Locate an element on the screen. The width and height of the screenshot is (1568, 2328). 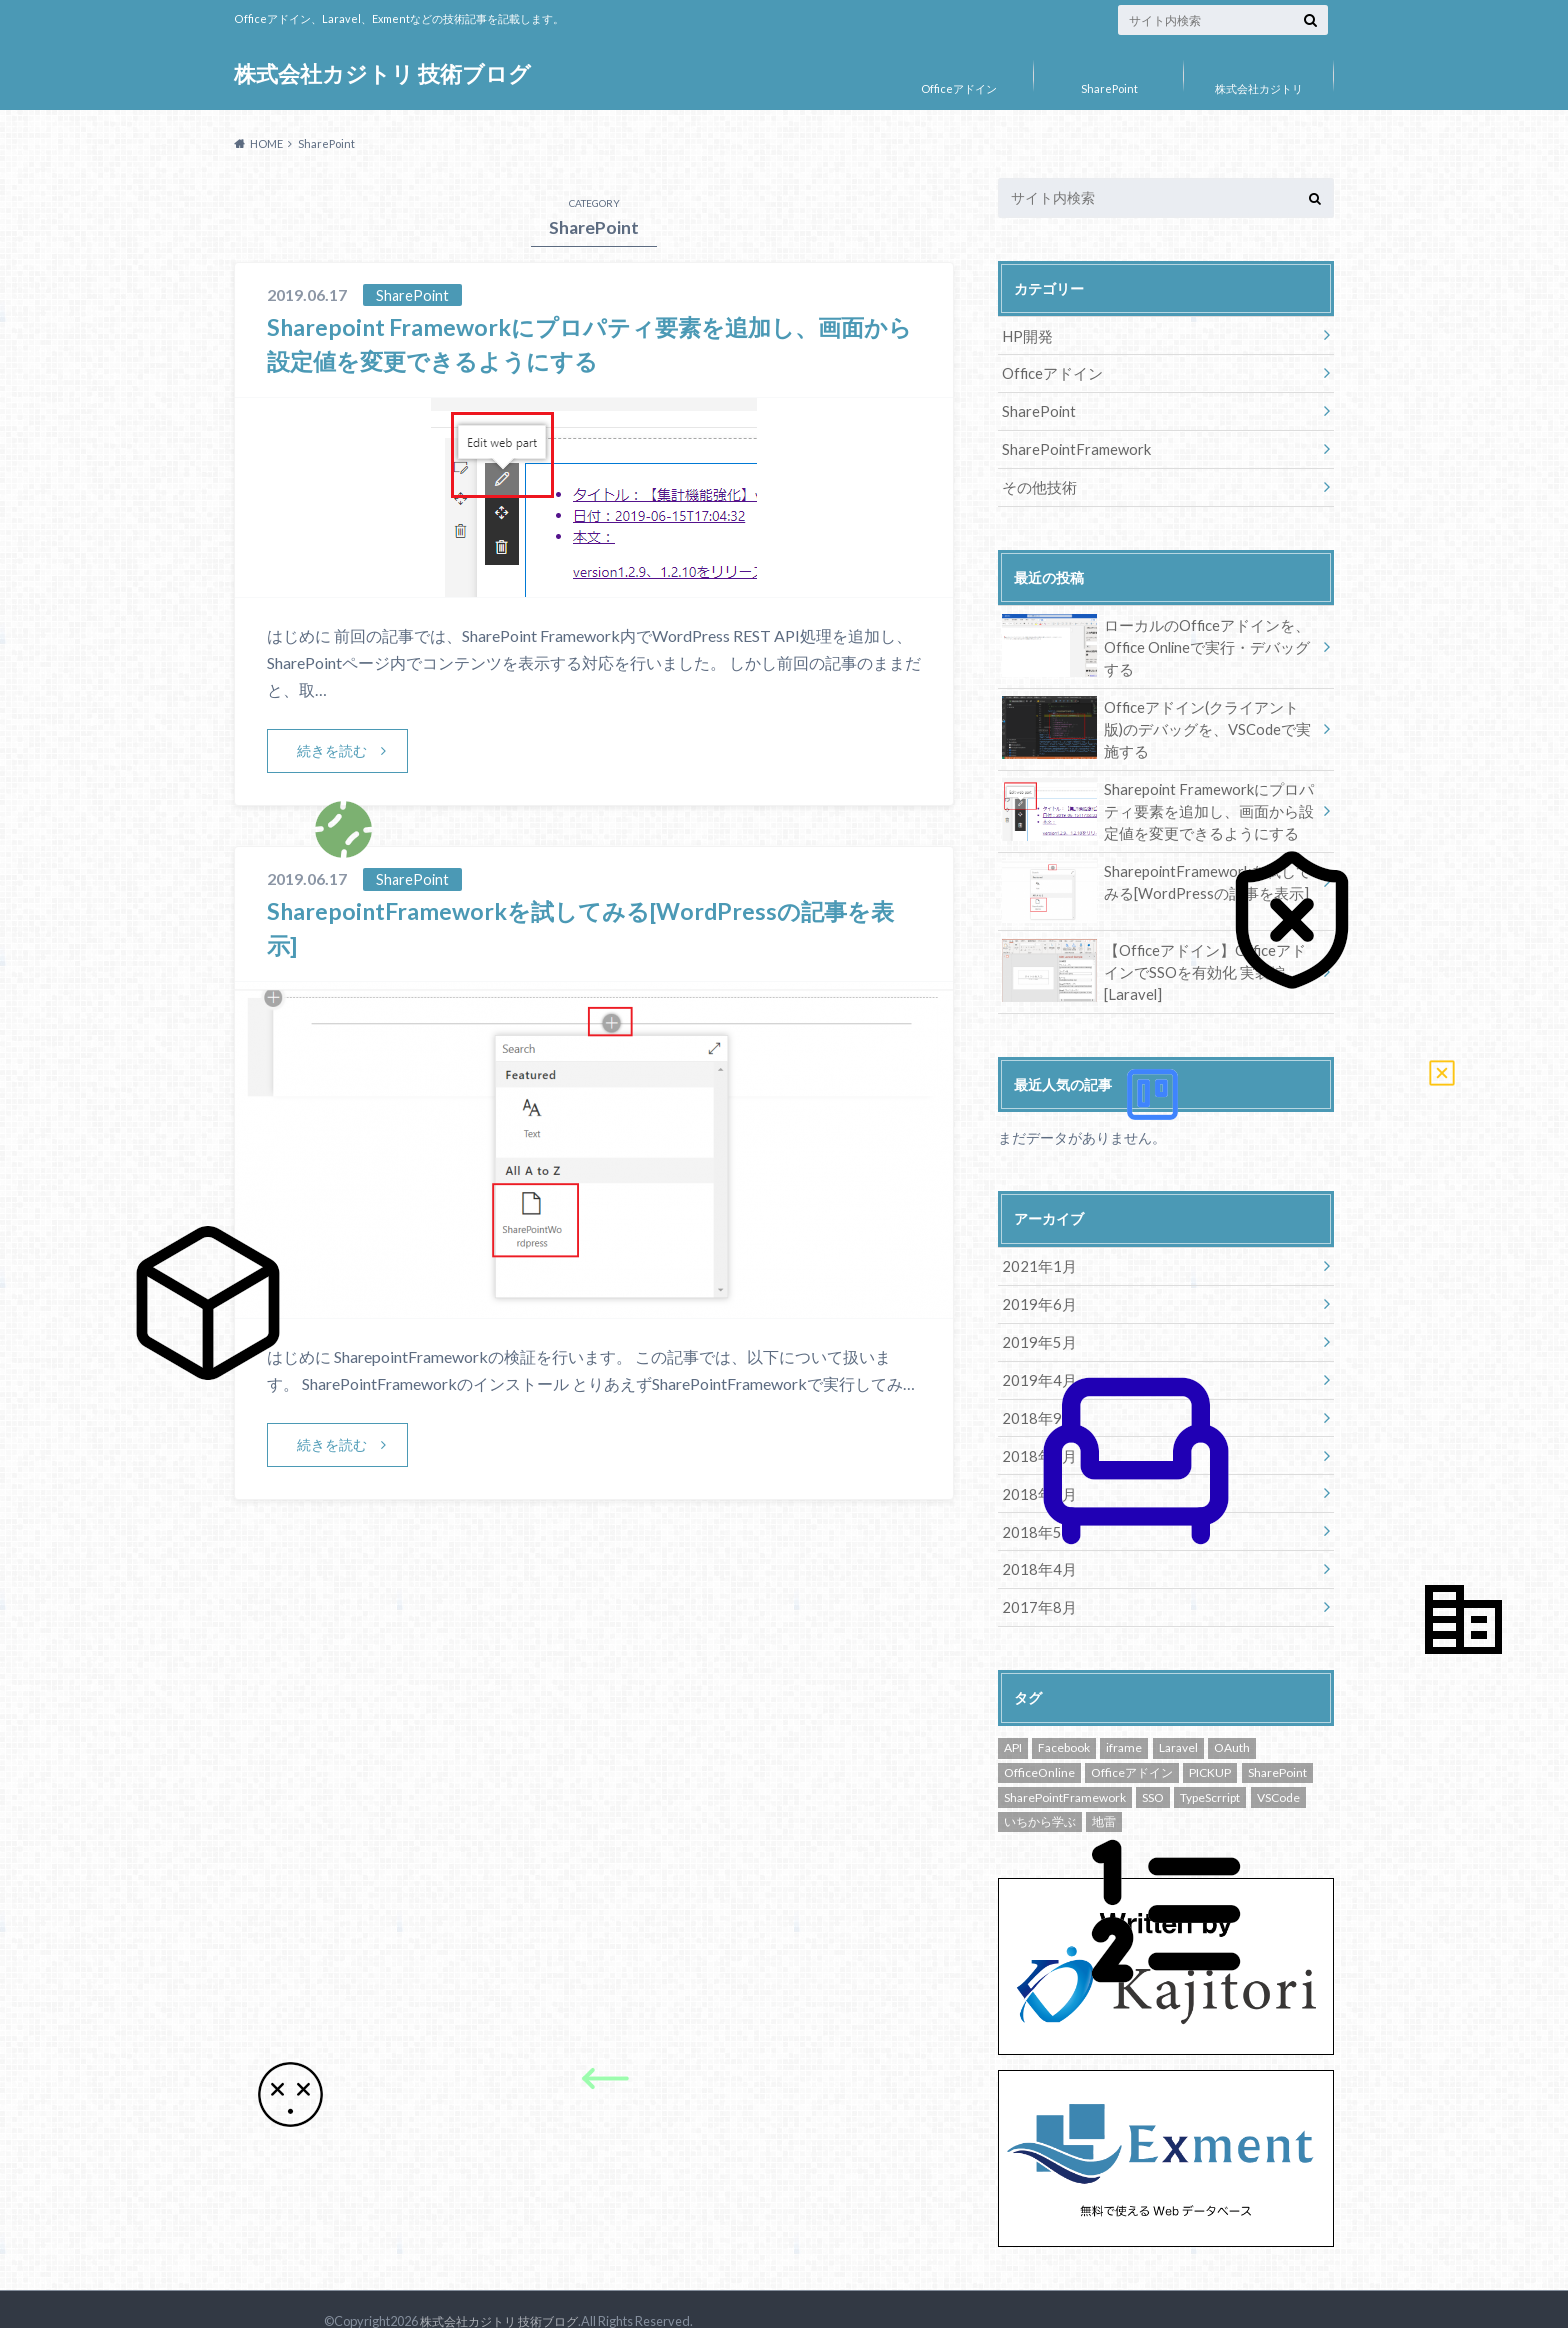
view organization or company settings is located at coordinates (1463, 1619).